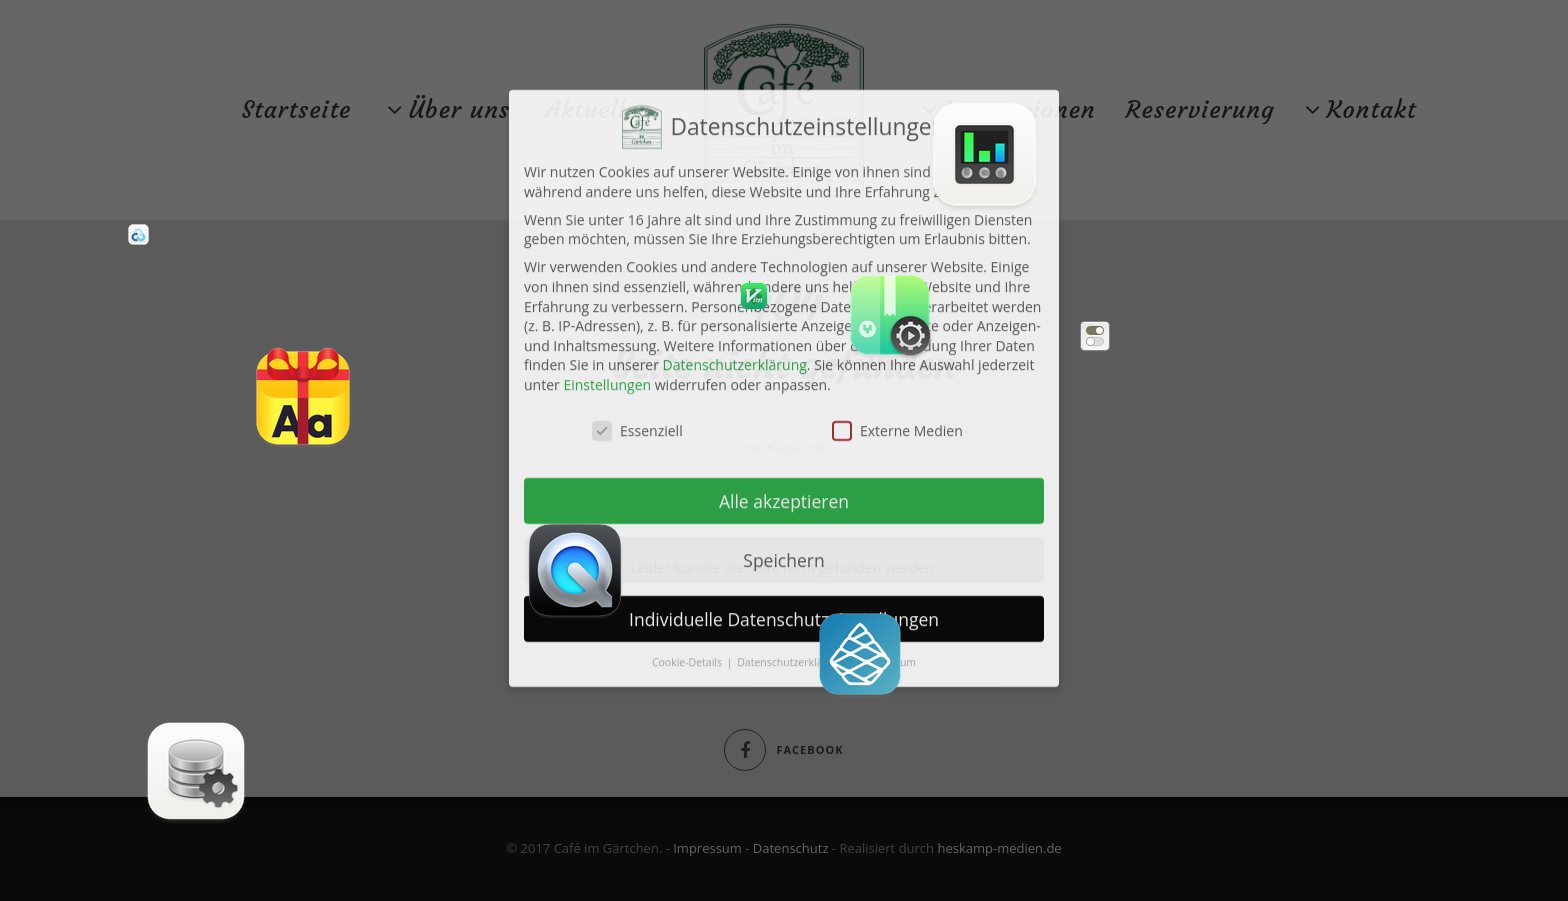 The height and width of the screenshot is (901, 1568). I want to click on open Pinegrow web editor application, so click(860, 654).